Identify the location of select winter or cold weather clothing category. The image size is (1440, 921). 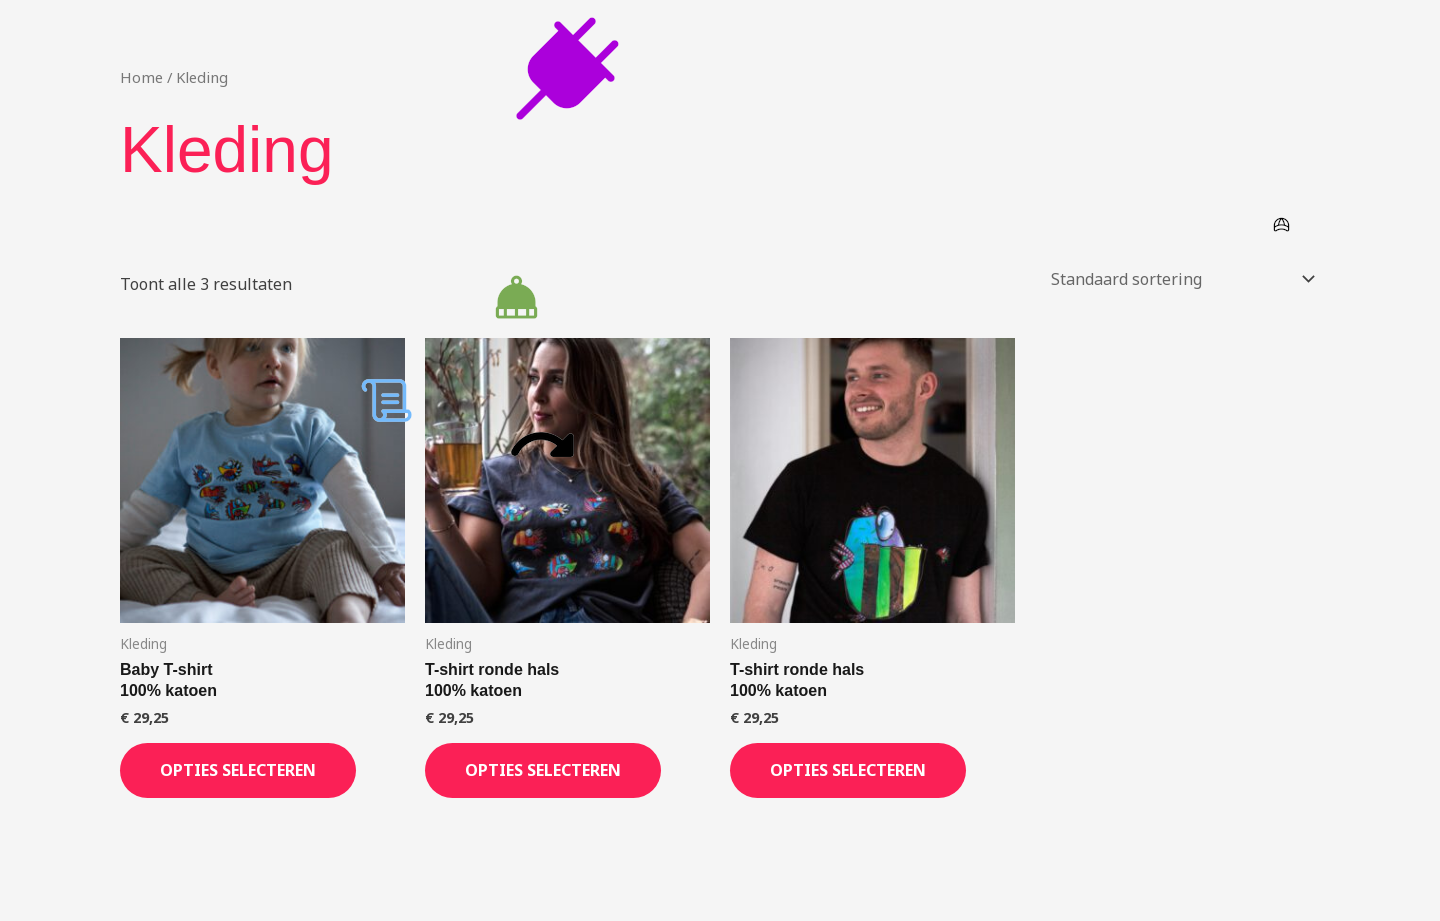
(516, 299).